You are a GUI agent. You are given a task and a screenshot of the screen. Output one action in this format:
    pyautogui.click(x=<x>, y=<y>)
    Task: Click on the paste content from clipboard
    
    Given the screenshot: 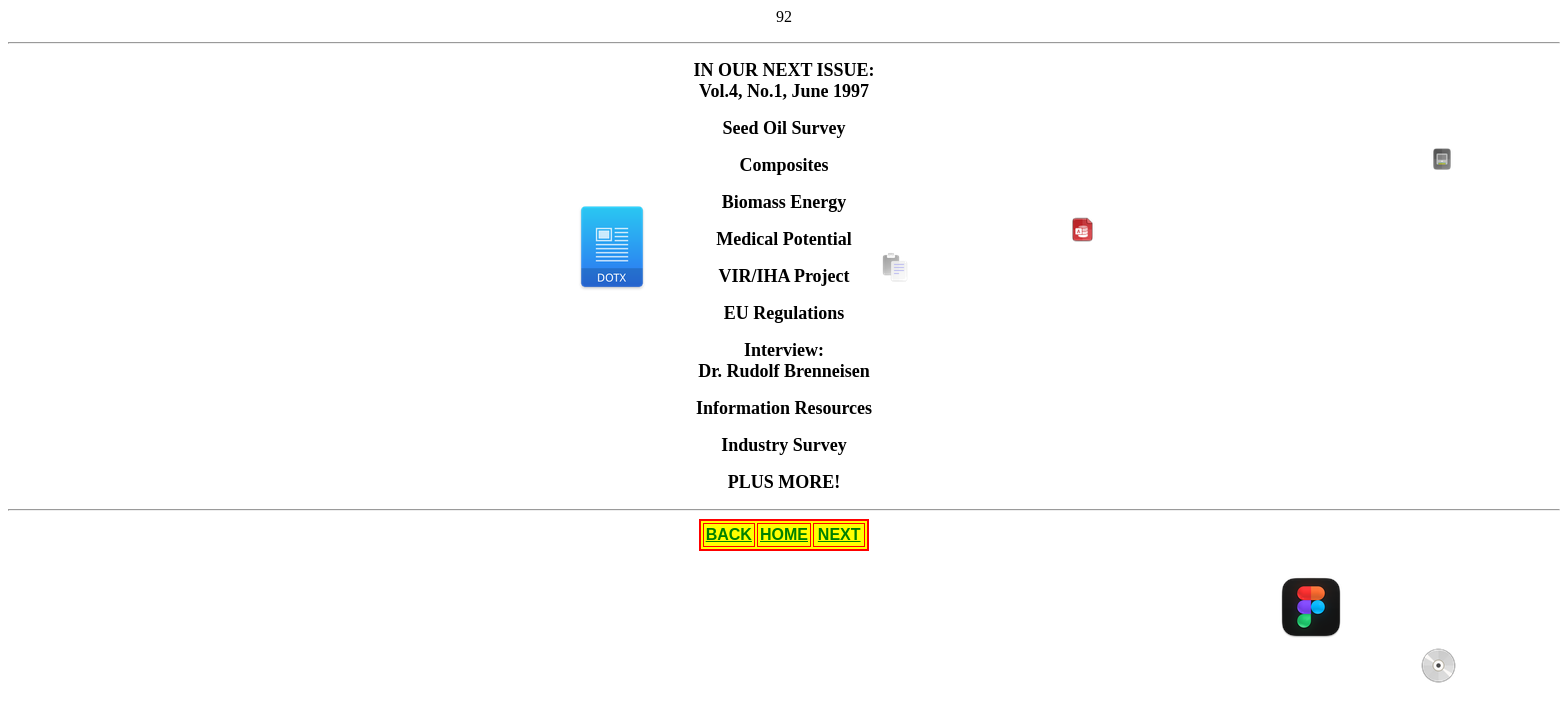 What is the action you would take?
    pyautogui.click(x=895, y=267)
    